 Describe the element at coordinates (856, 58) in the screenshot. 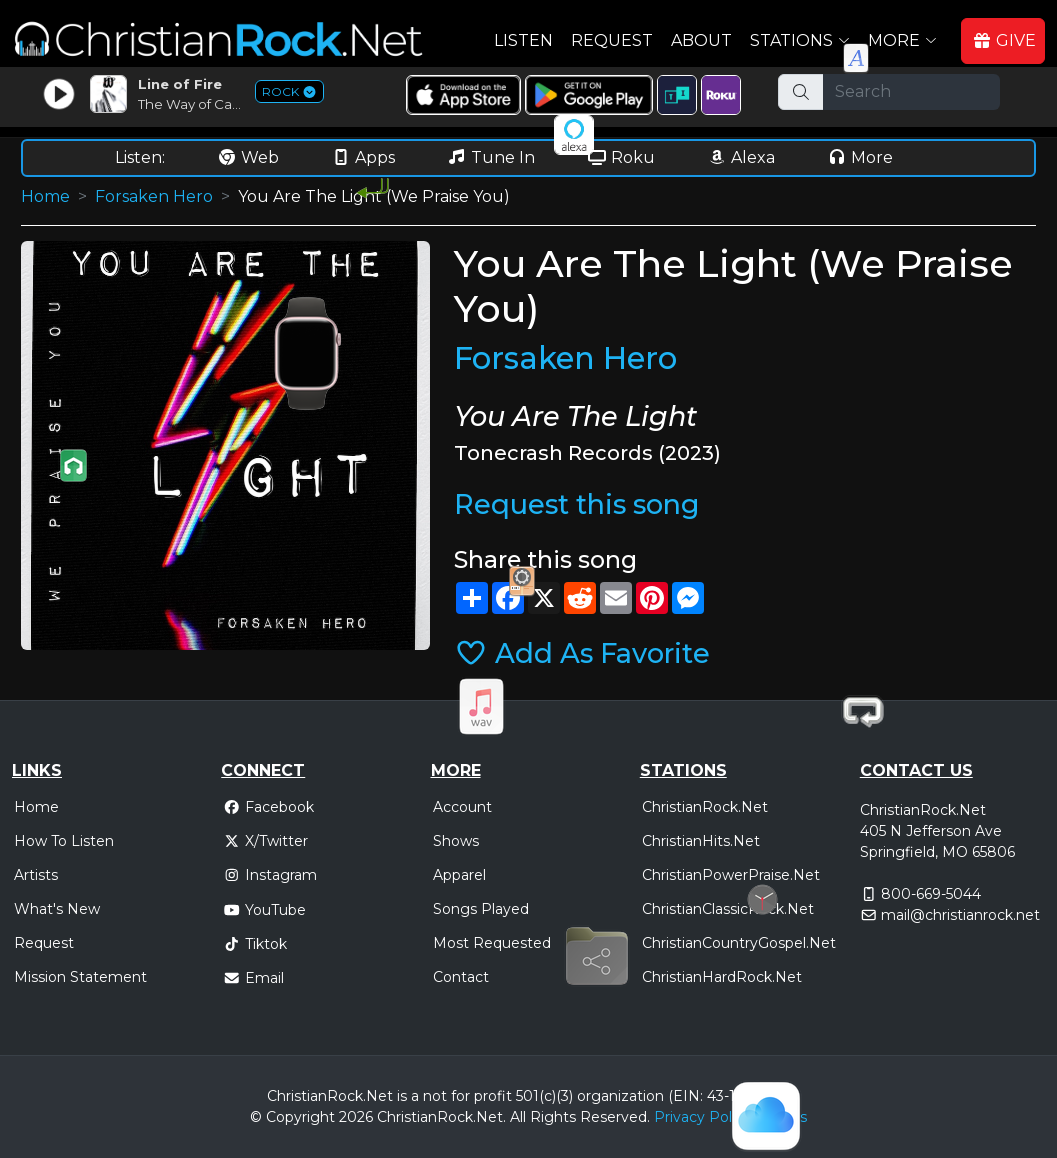

I see `open a font file` at that location.